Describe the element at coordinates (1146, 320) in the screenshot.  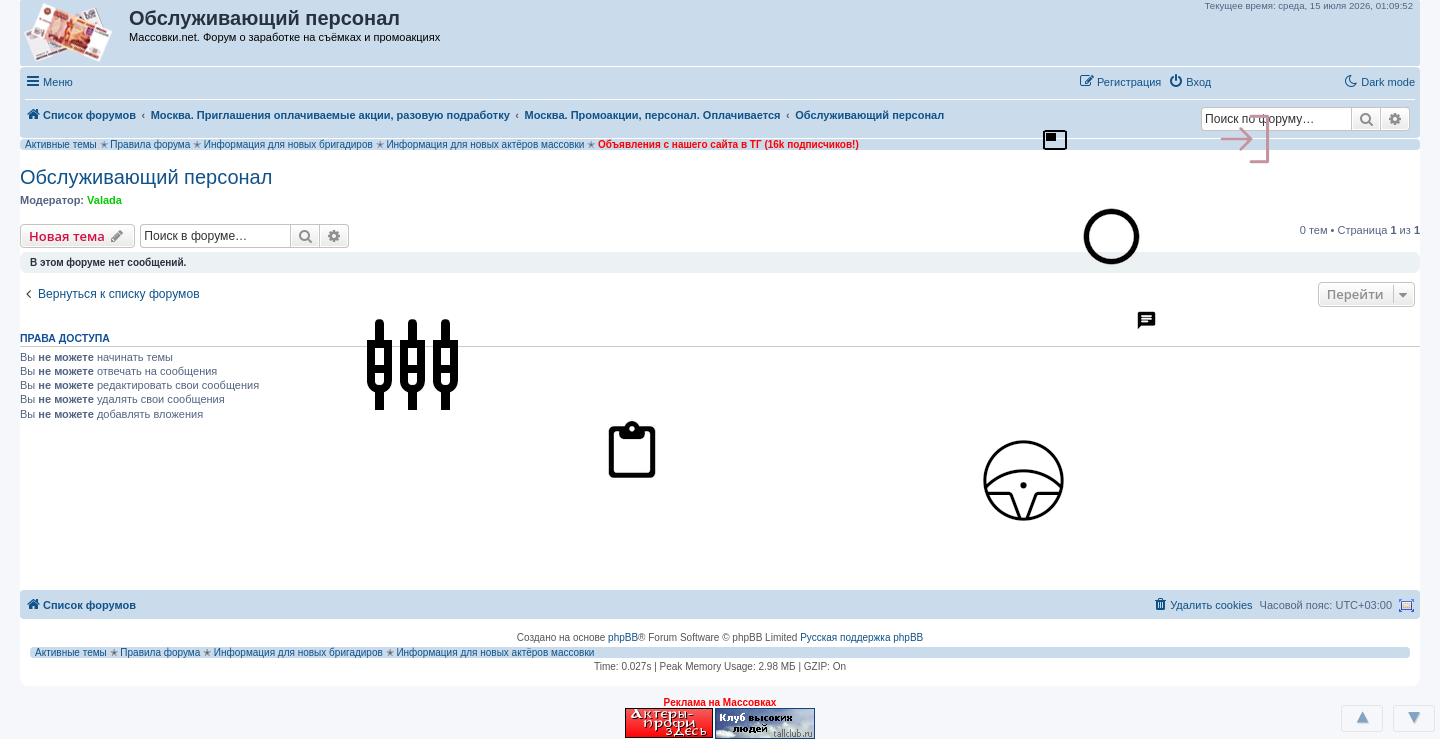
I see `open chat or messaging` at that location.